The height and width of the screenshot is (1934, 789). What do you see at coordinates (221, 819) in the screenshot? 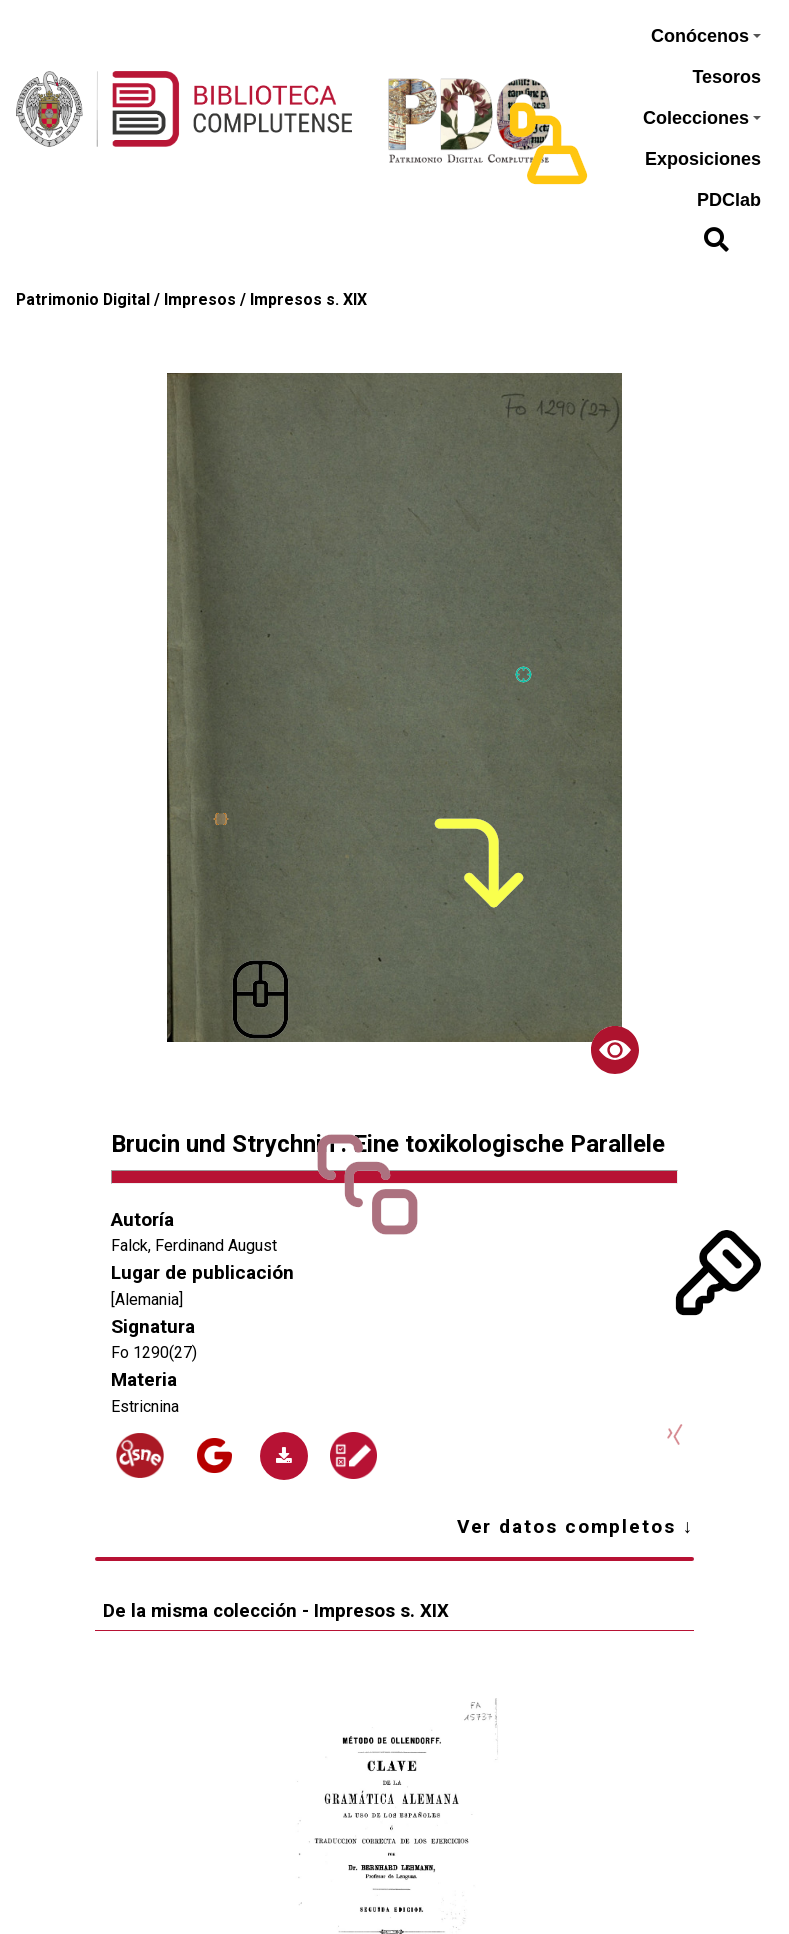
I see `access code or developer settings` at bounding box center [221, 819].